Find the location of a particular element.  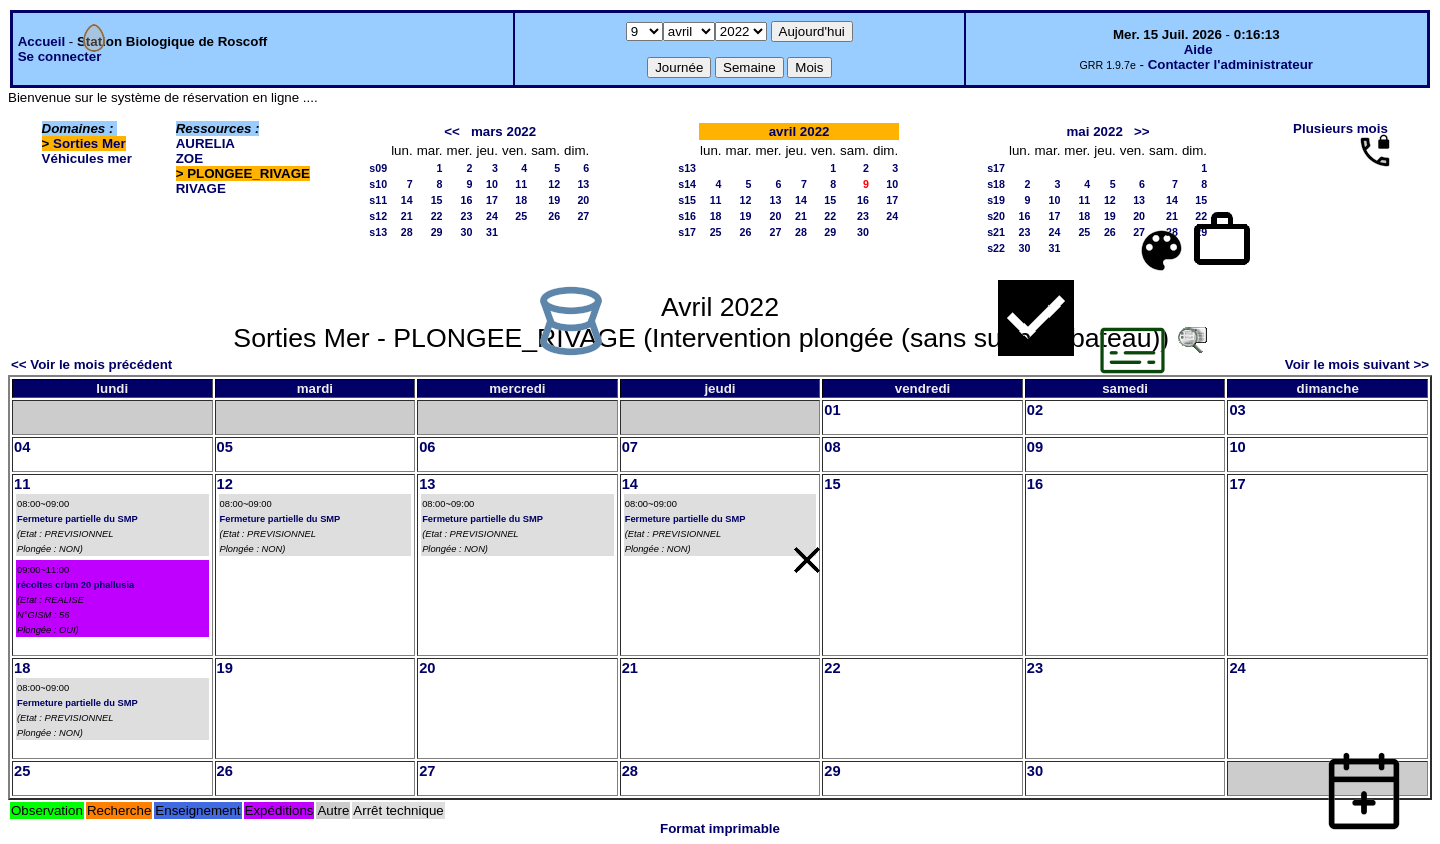

diabolo toy or juggling equipment icon is located at coordinates (571, 321).